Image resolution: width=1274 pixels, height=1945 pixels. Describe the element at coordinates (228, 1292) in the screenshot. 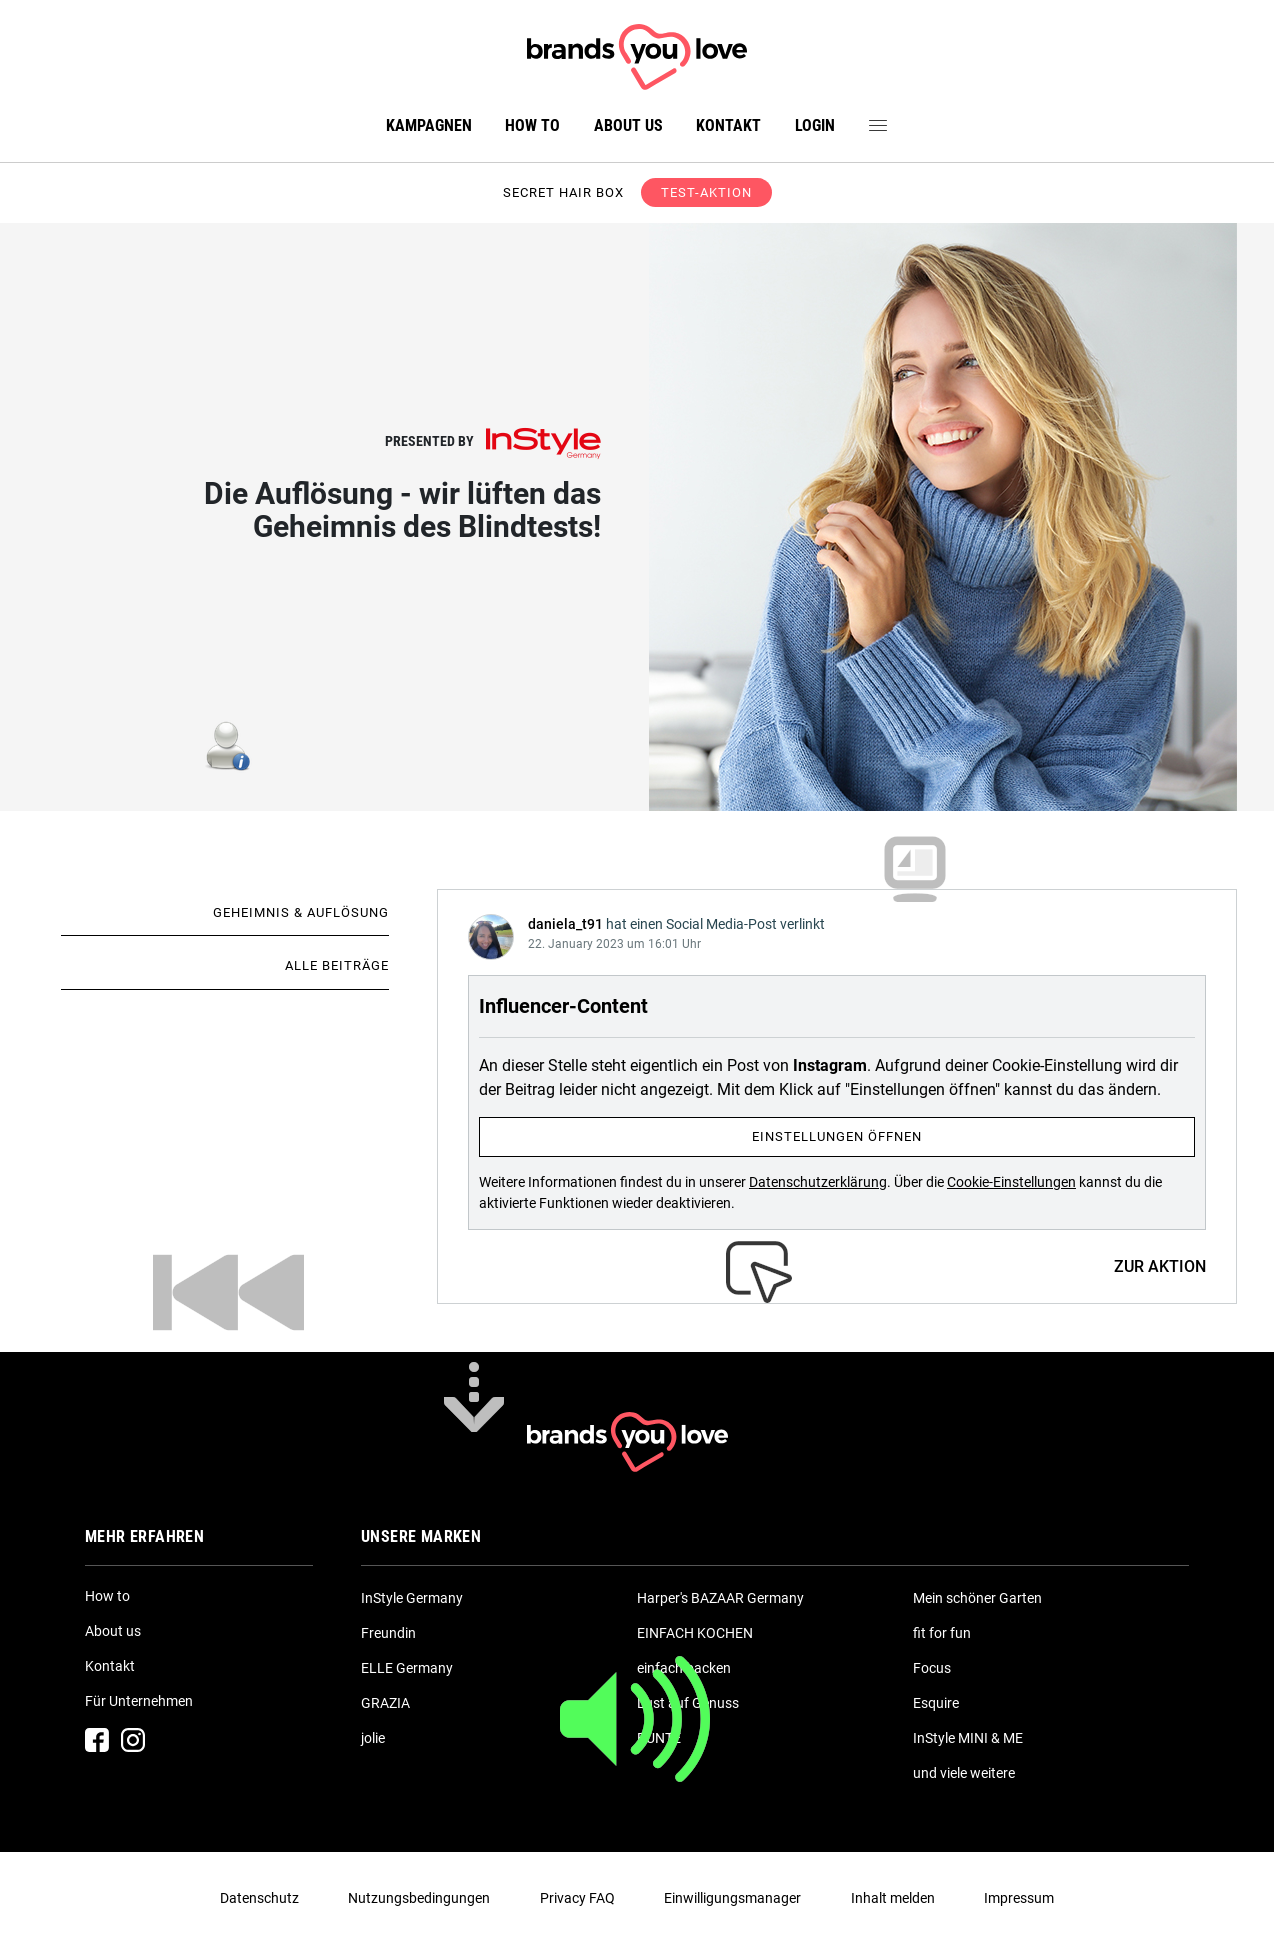

I see `skip to previous track` at that location.